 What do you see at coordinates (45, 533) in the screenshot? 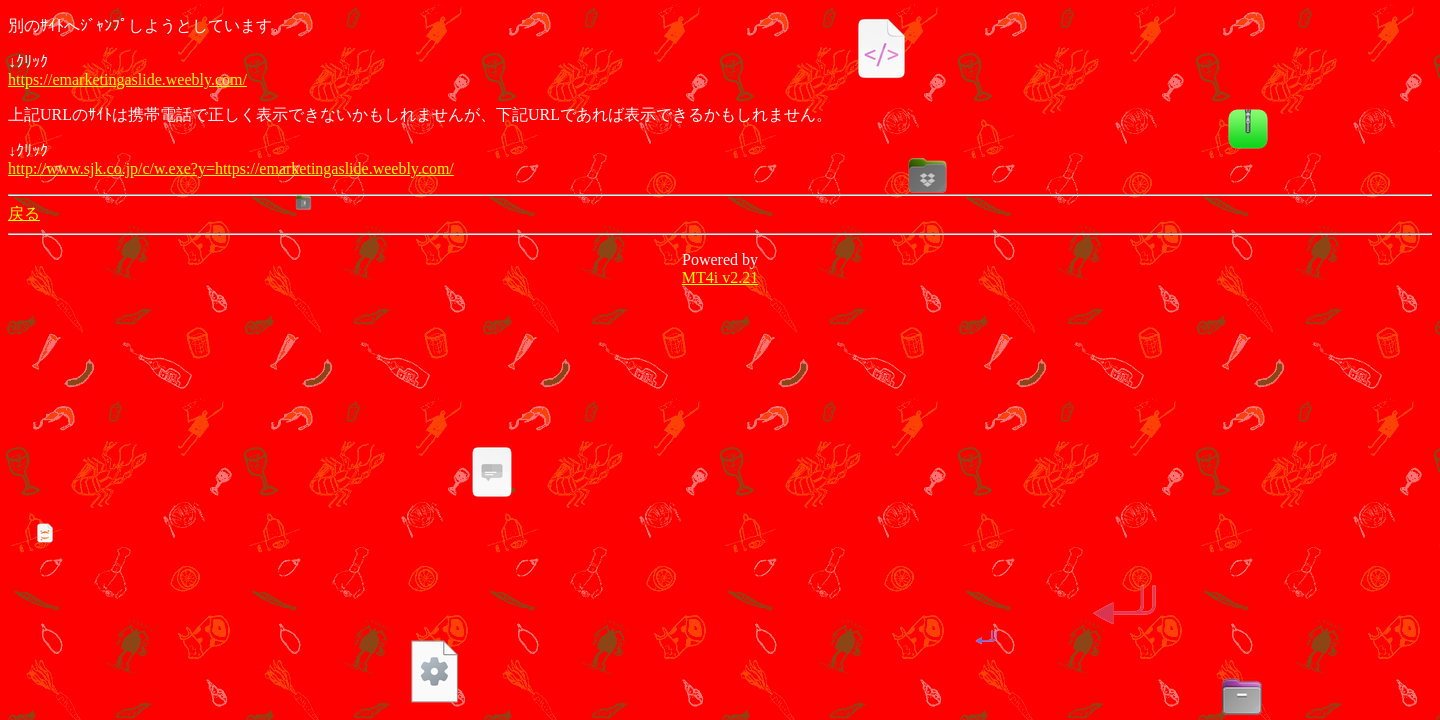
I see `jupyter notebook file` at bounding box center [45, 533].